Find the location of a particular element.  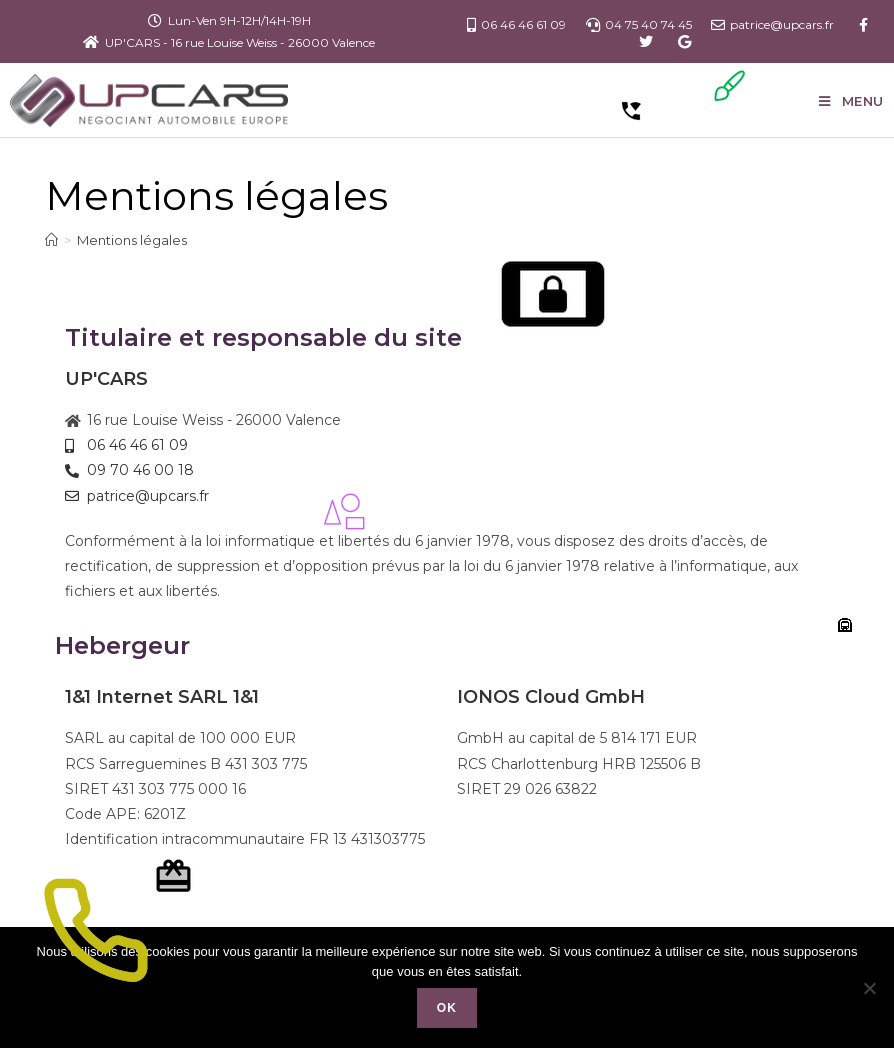

redeem a gift card or promotional code is located at coordinates (173, 876).